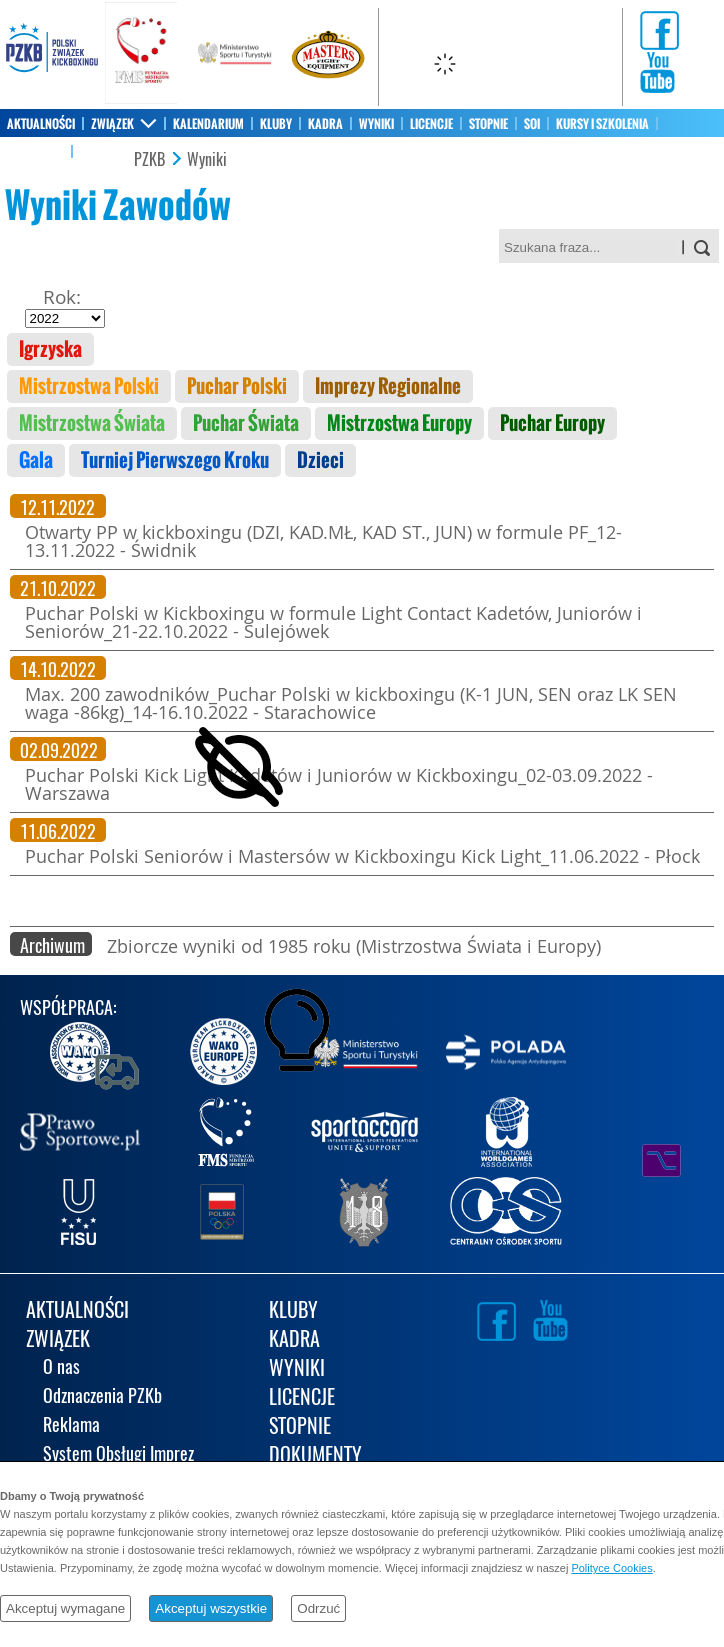 The height and width of the screenshot is (1647, 724). I want to click on disable global or worldwide access, so click(239, 767).